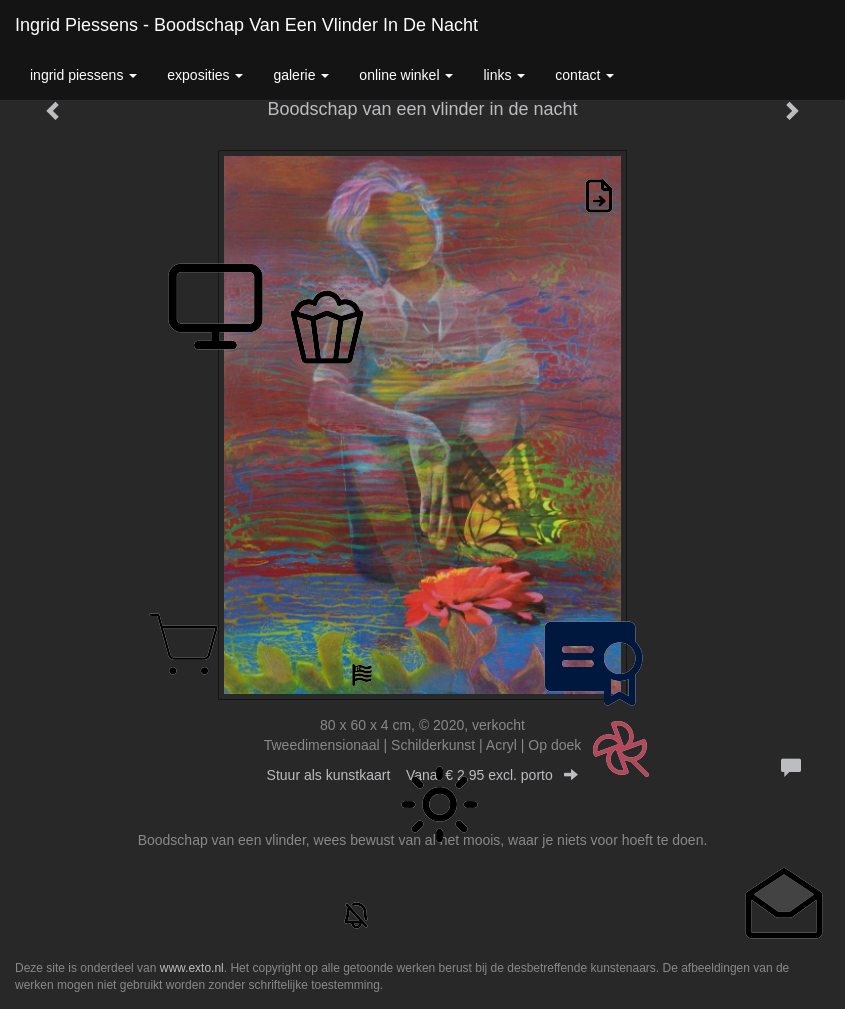 The height and width of the screenshot is (1009, 845). What do you see at coordinates (784, 906) in the screenshot?
I see `view open or read mail` at bounding box center [784, 906].